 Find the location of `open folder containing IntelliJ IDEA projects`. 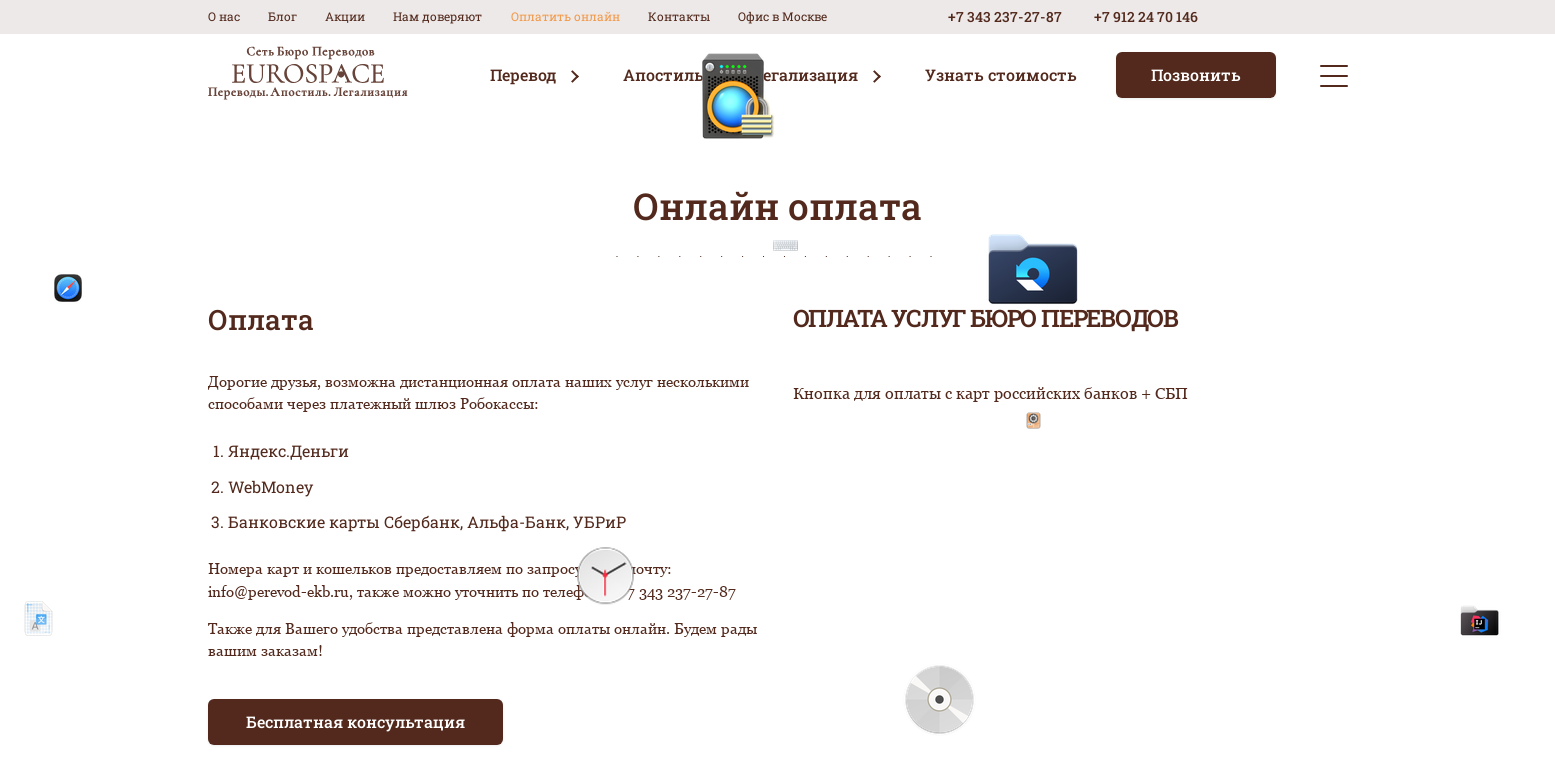

open folder containing IntelliJ IDEA projects is located at coordinates (1479, 621).